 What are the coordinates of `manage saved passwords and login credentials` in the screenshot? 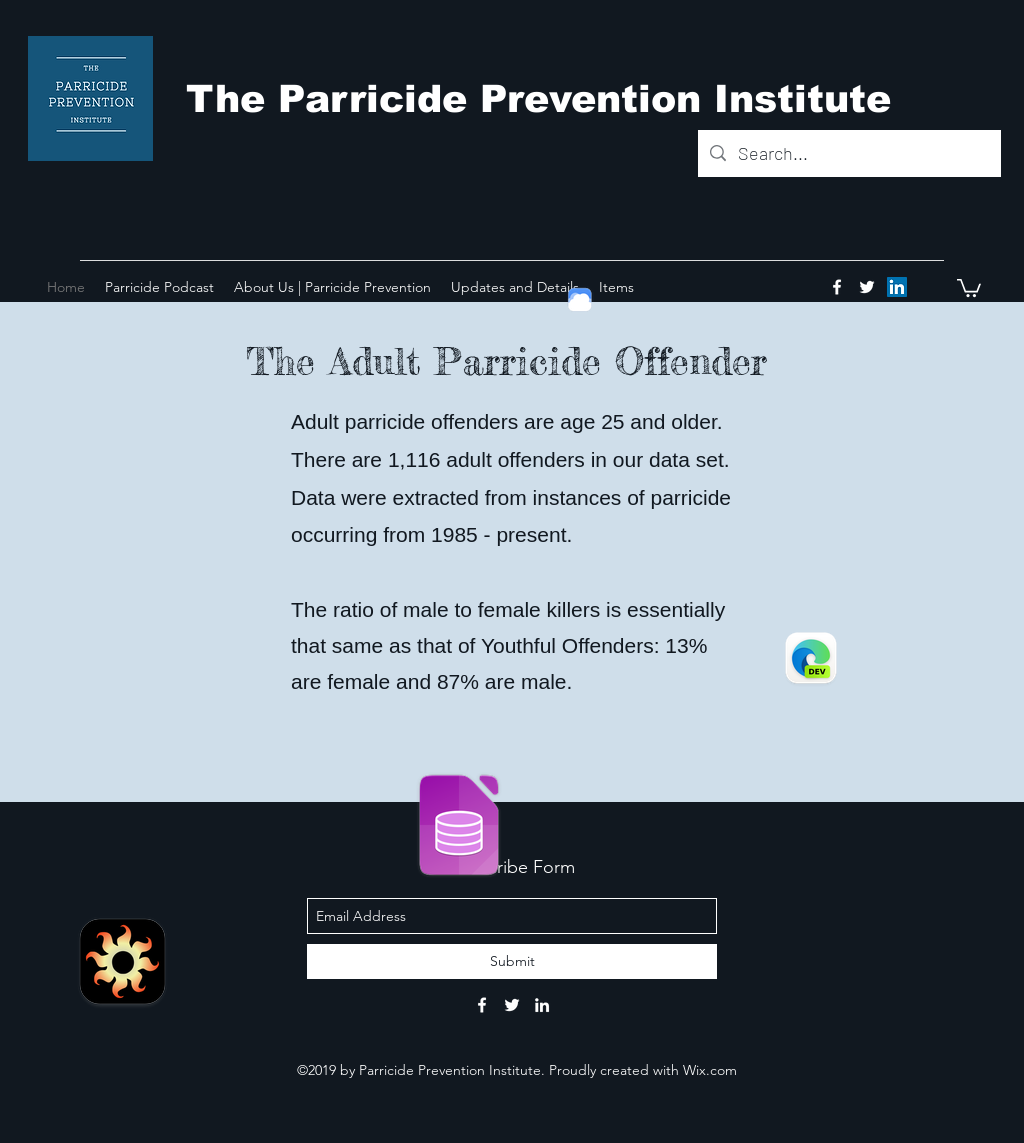 It's located at (627, 319).